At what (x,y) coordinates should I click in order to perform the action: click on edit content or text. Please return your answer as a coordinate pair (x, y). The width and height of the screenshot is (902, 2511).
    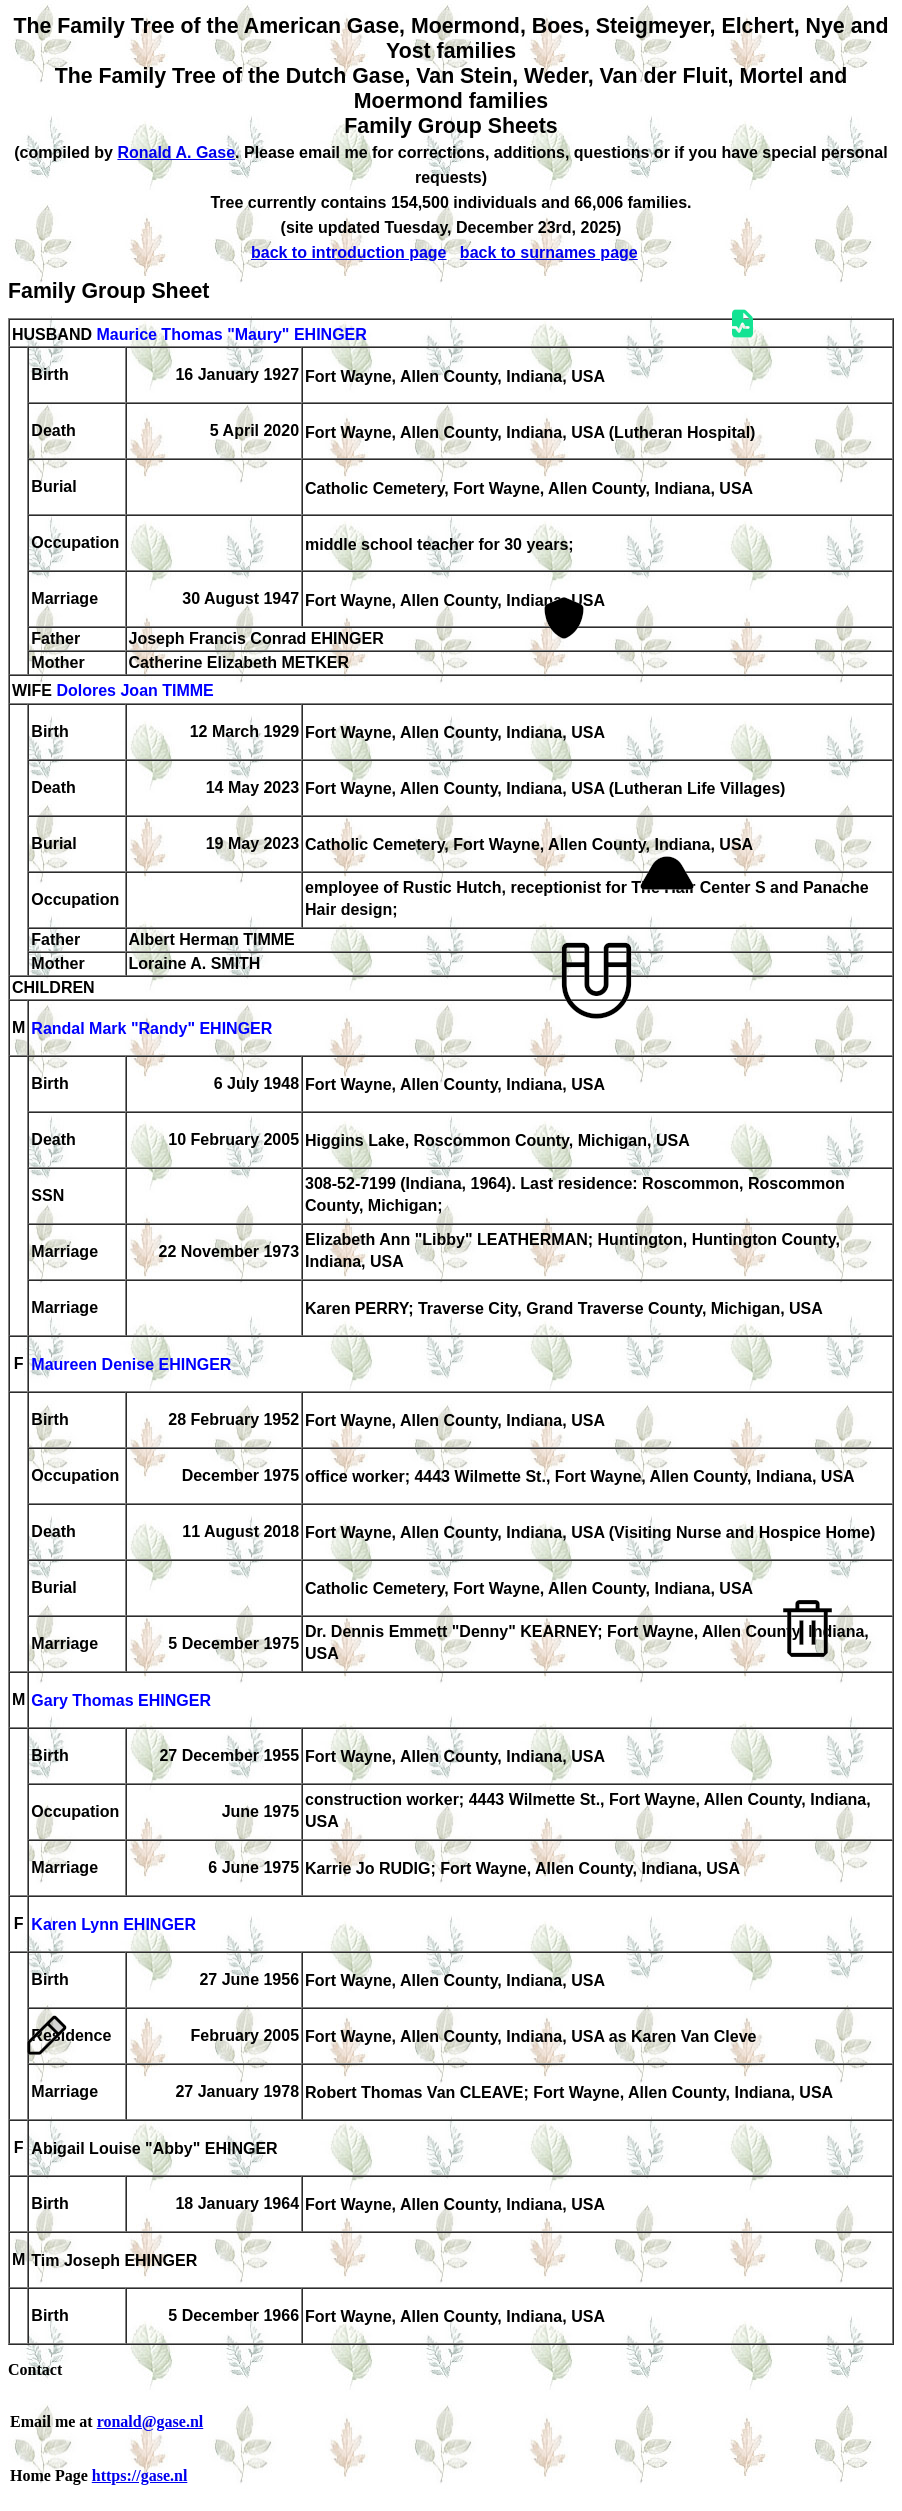
    Looking at the image, I should click on (46, 2036).